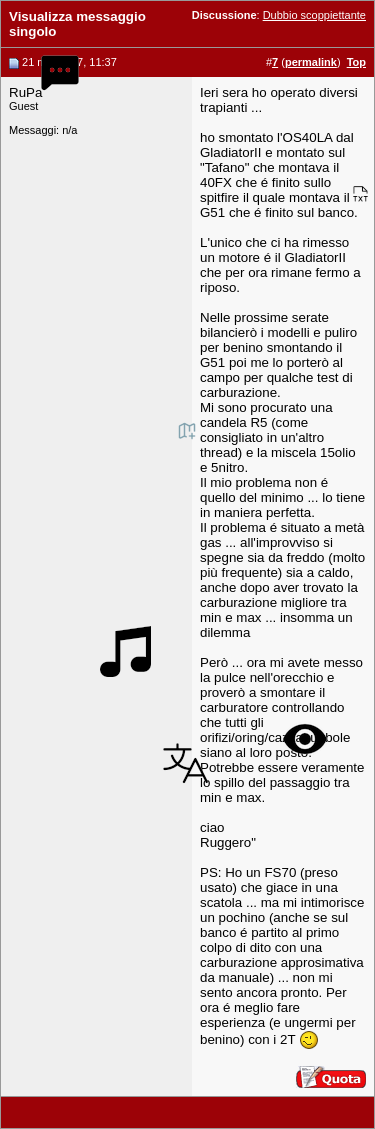  What do you see at coordinates (187, 431) in the screenshot?
I see `add a new location to the map` at bounding box center [187, 431].